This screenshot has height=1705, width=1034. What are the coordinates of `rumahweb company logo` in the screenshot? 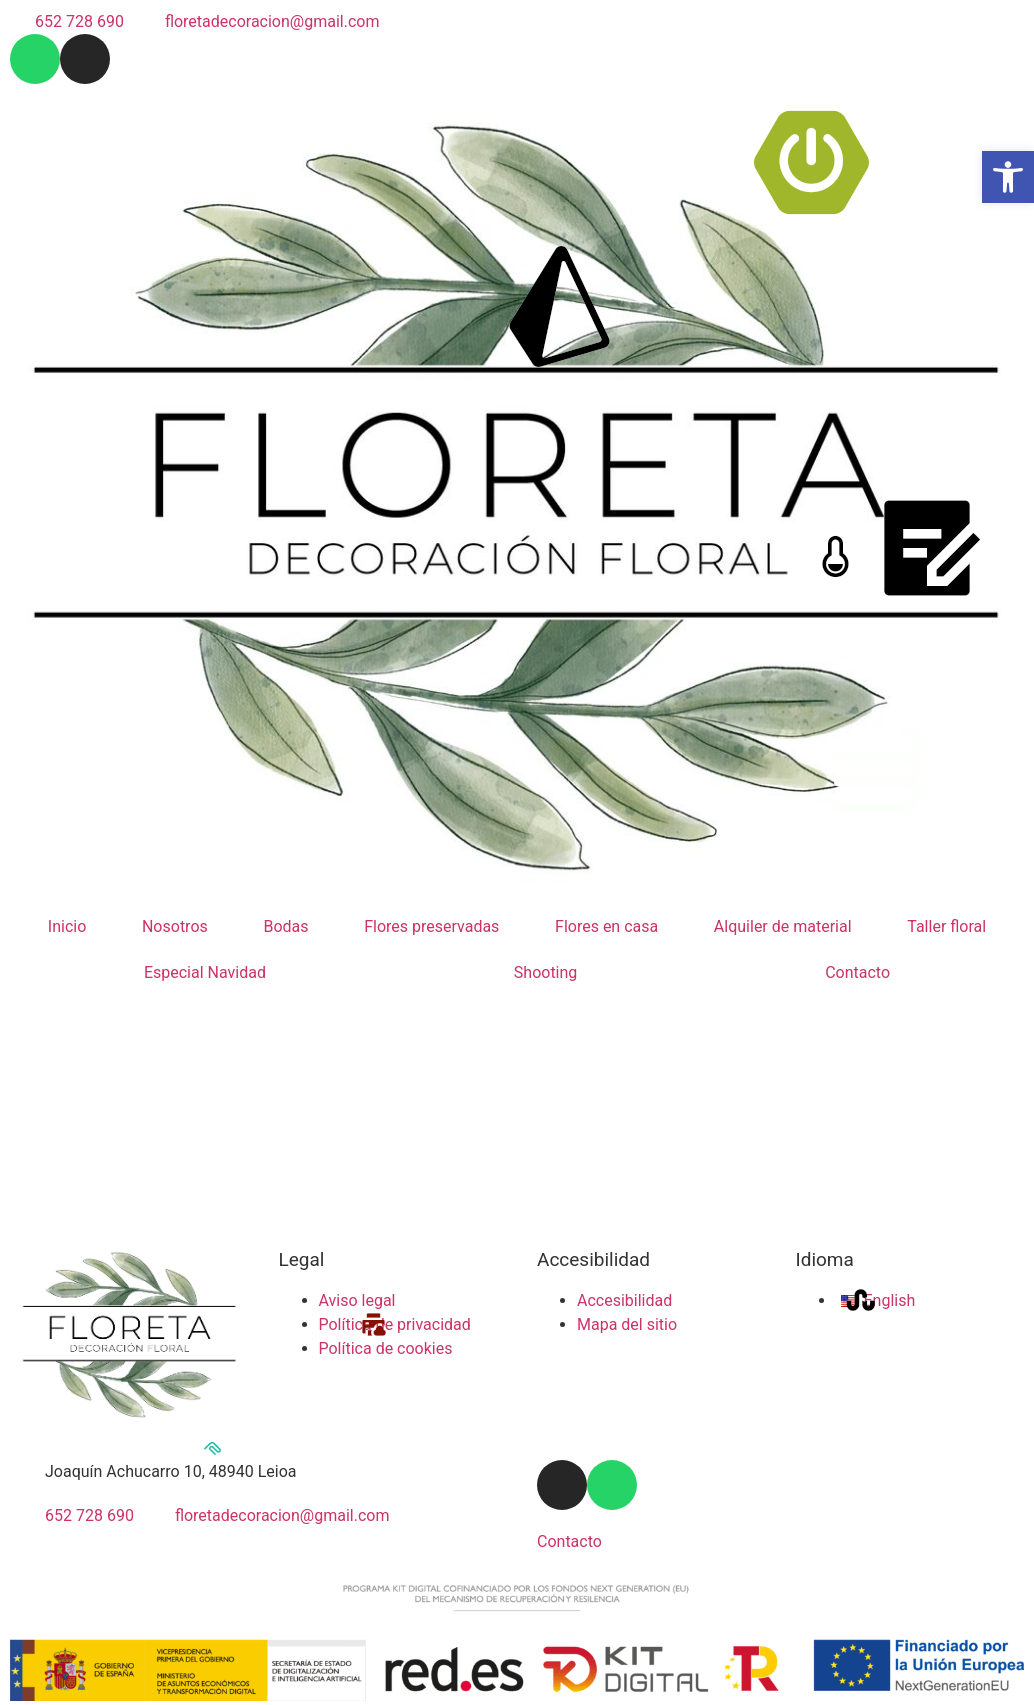 It's located at (212, 1448).